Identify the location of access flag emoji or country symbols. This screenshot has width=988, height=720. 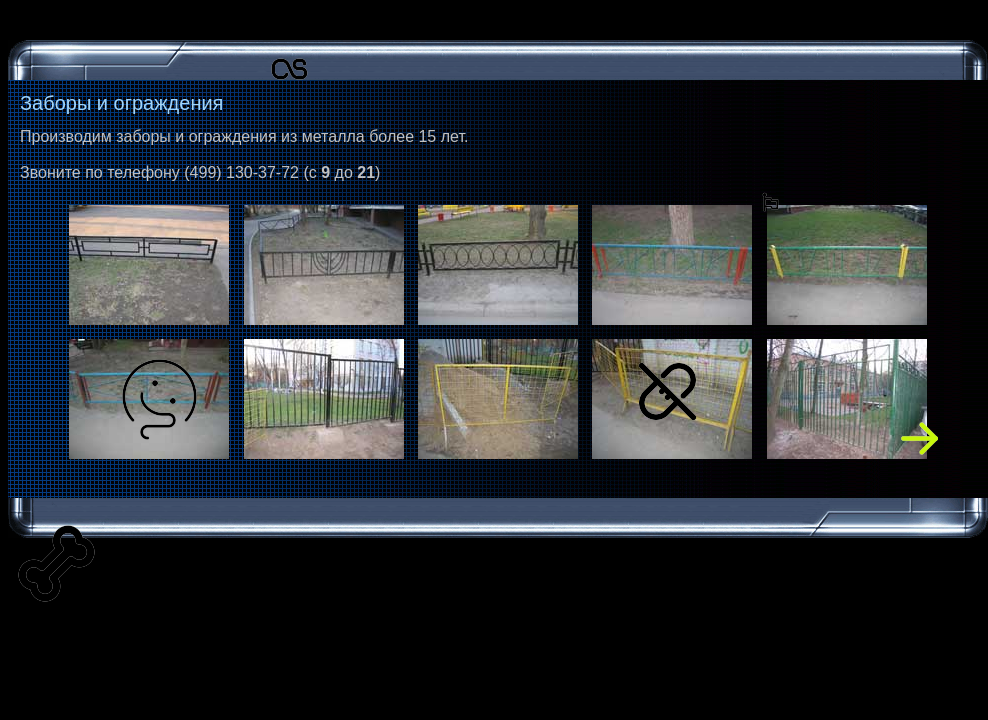
(770, 202).